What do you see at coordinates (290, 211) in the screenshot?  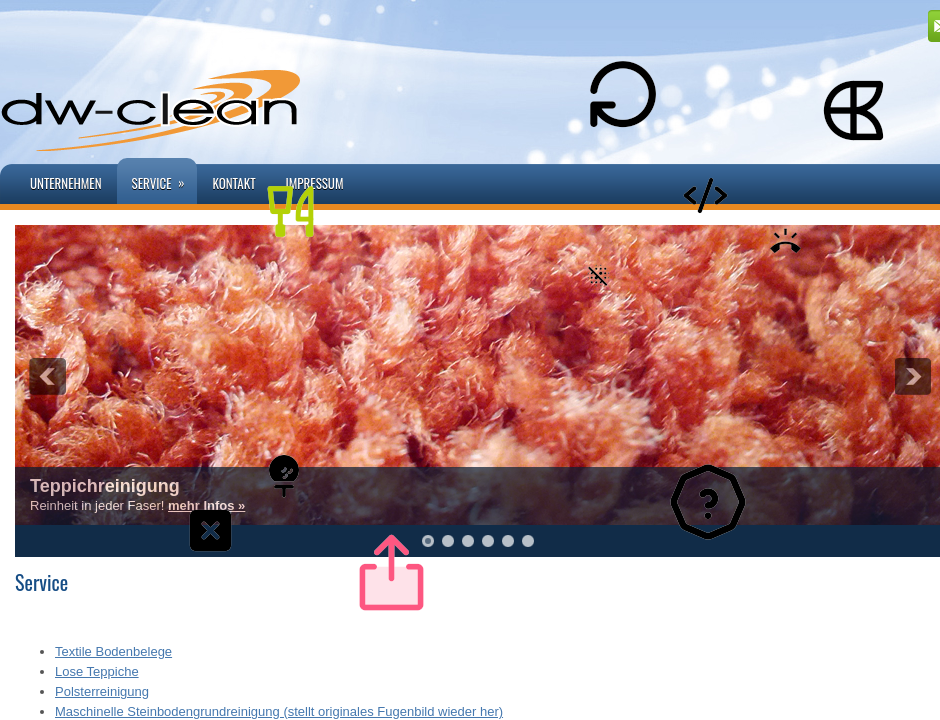 I see `access cooking or recipe features` at bounding box center [290, 211].